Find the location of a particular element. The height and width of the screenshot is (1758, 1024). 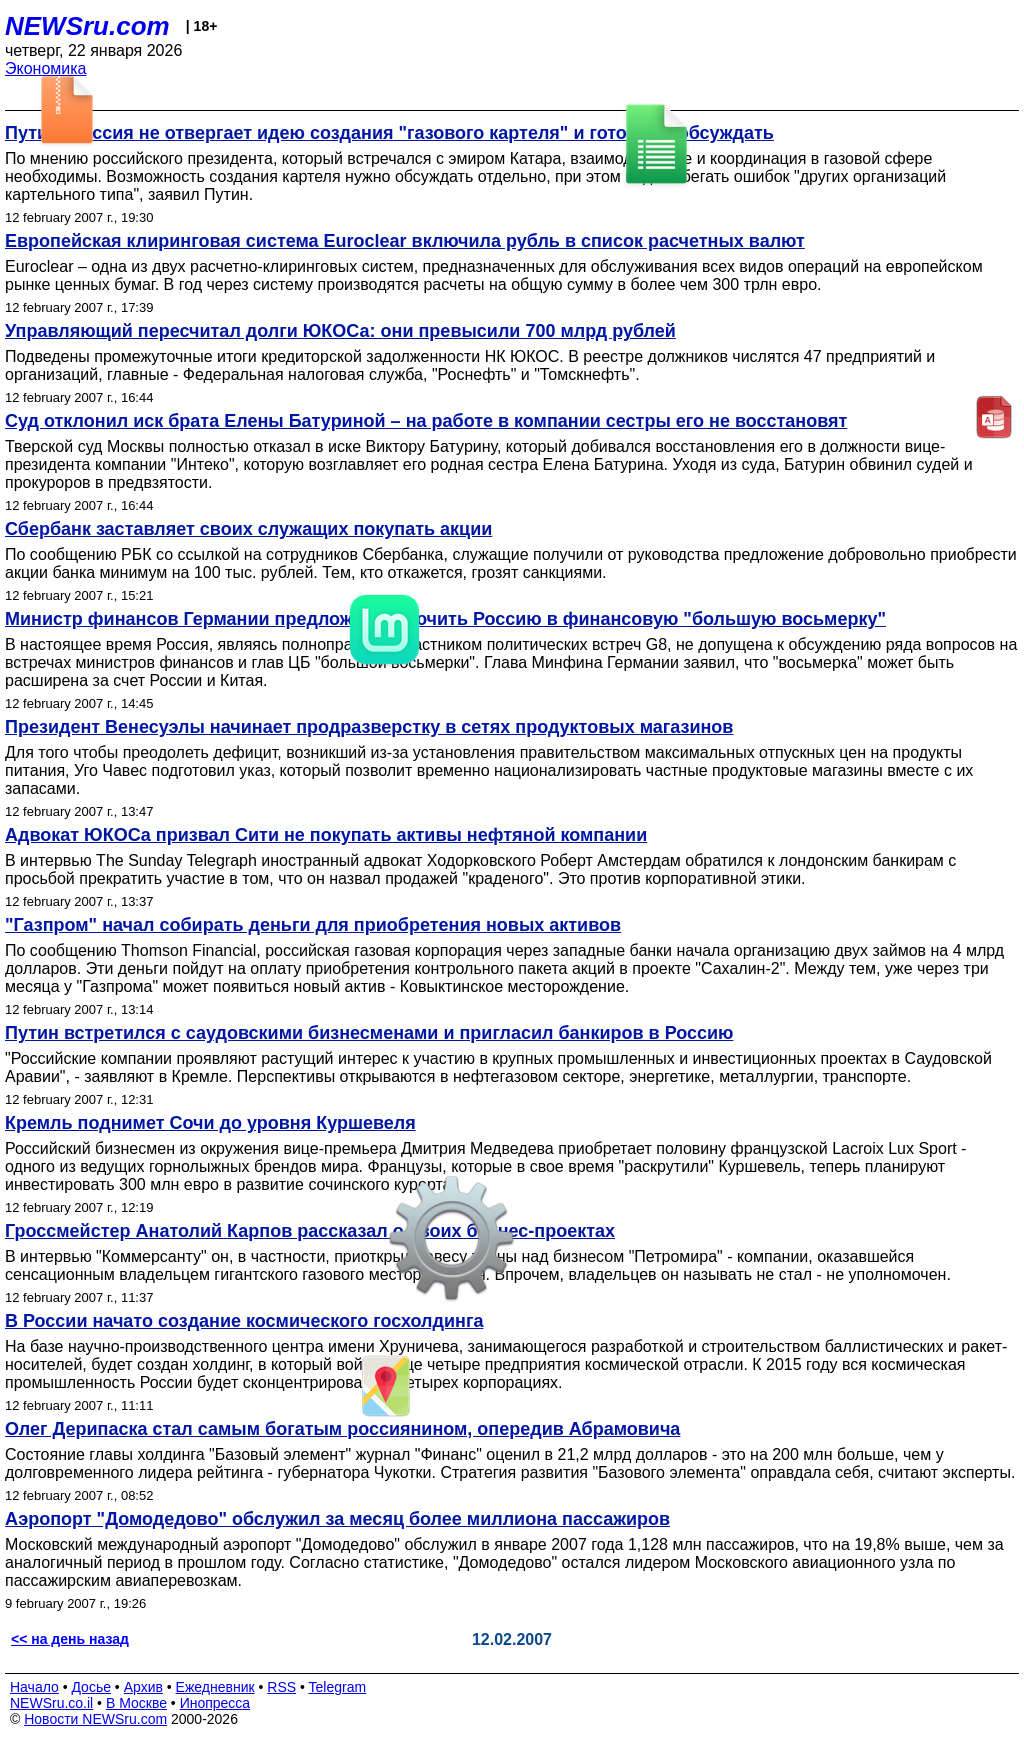

open a GPX file containing GPS route data is located at coordinates (386, 1386).